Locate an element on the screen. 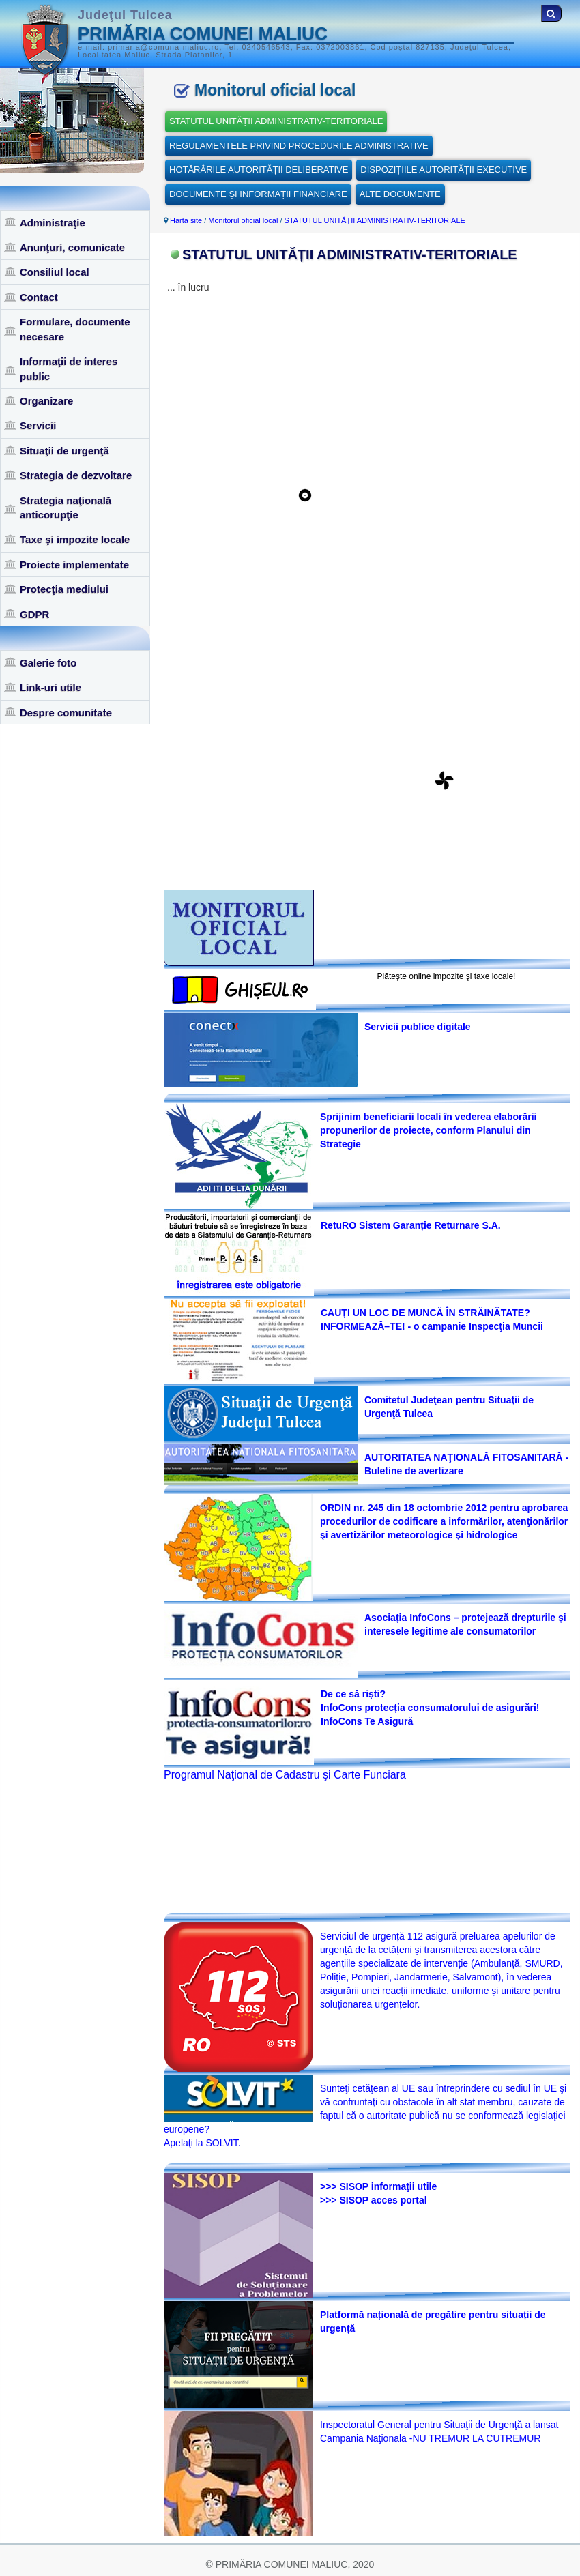 This screenshot has height=2576, width=580. access your music library or albums is located at coordinates (305, 495).